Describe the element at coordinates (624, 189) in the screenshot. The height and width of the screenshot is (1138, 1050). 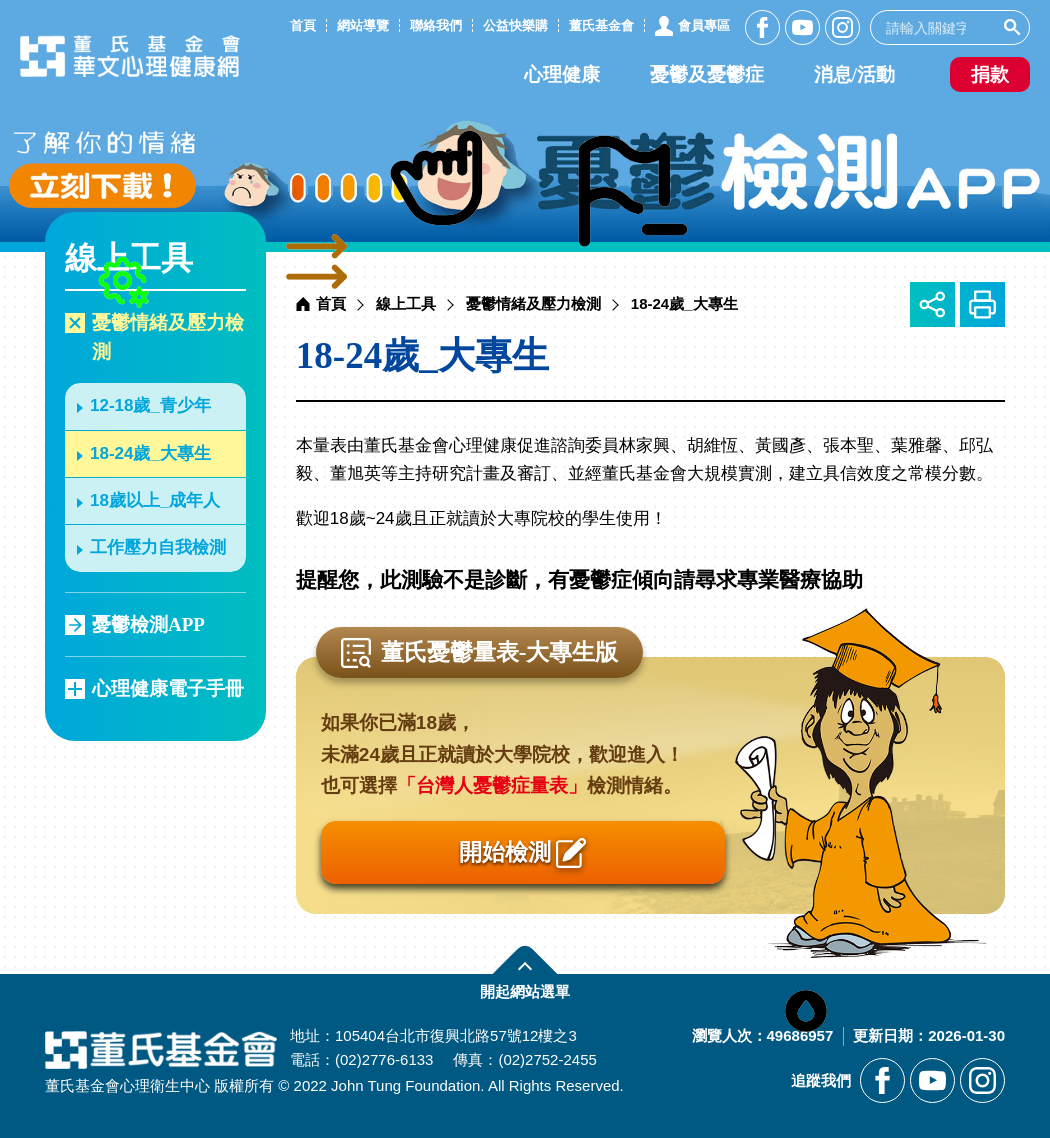
I see `remove a flag or marker` at that location.